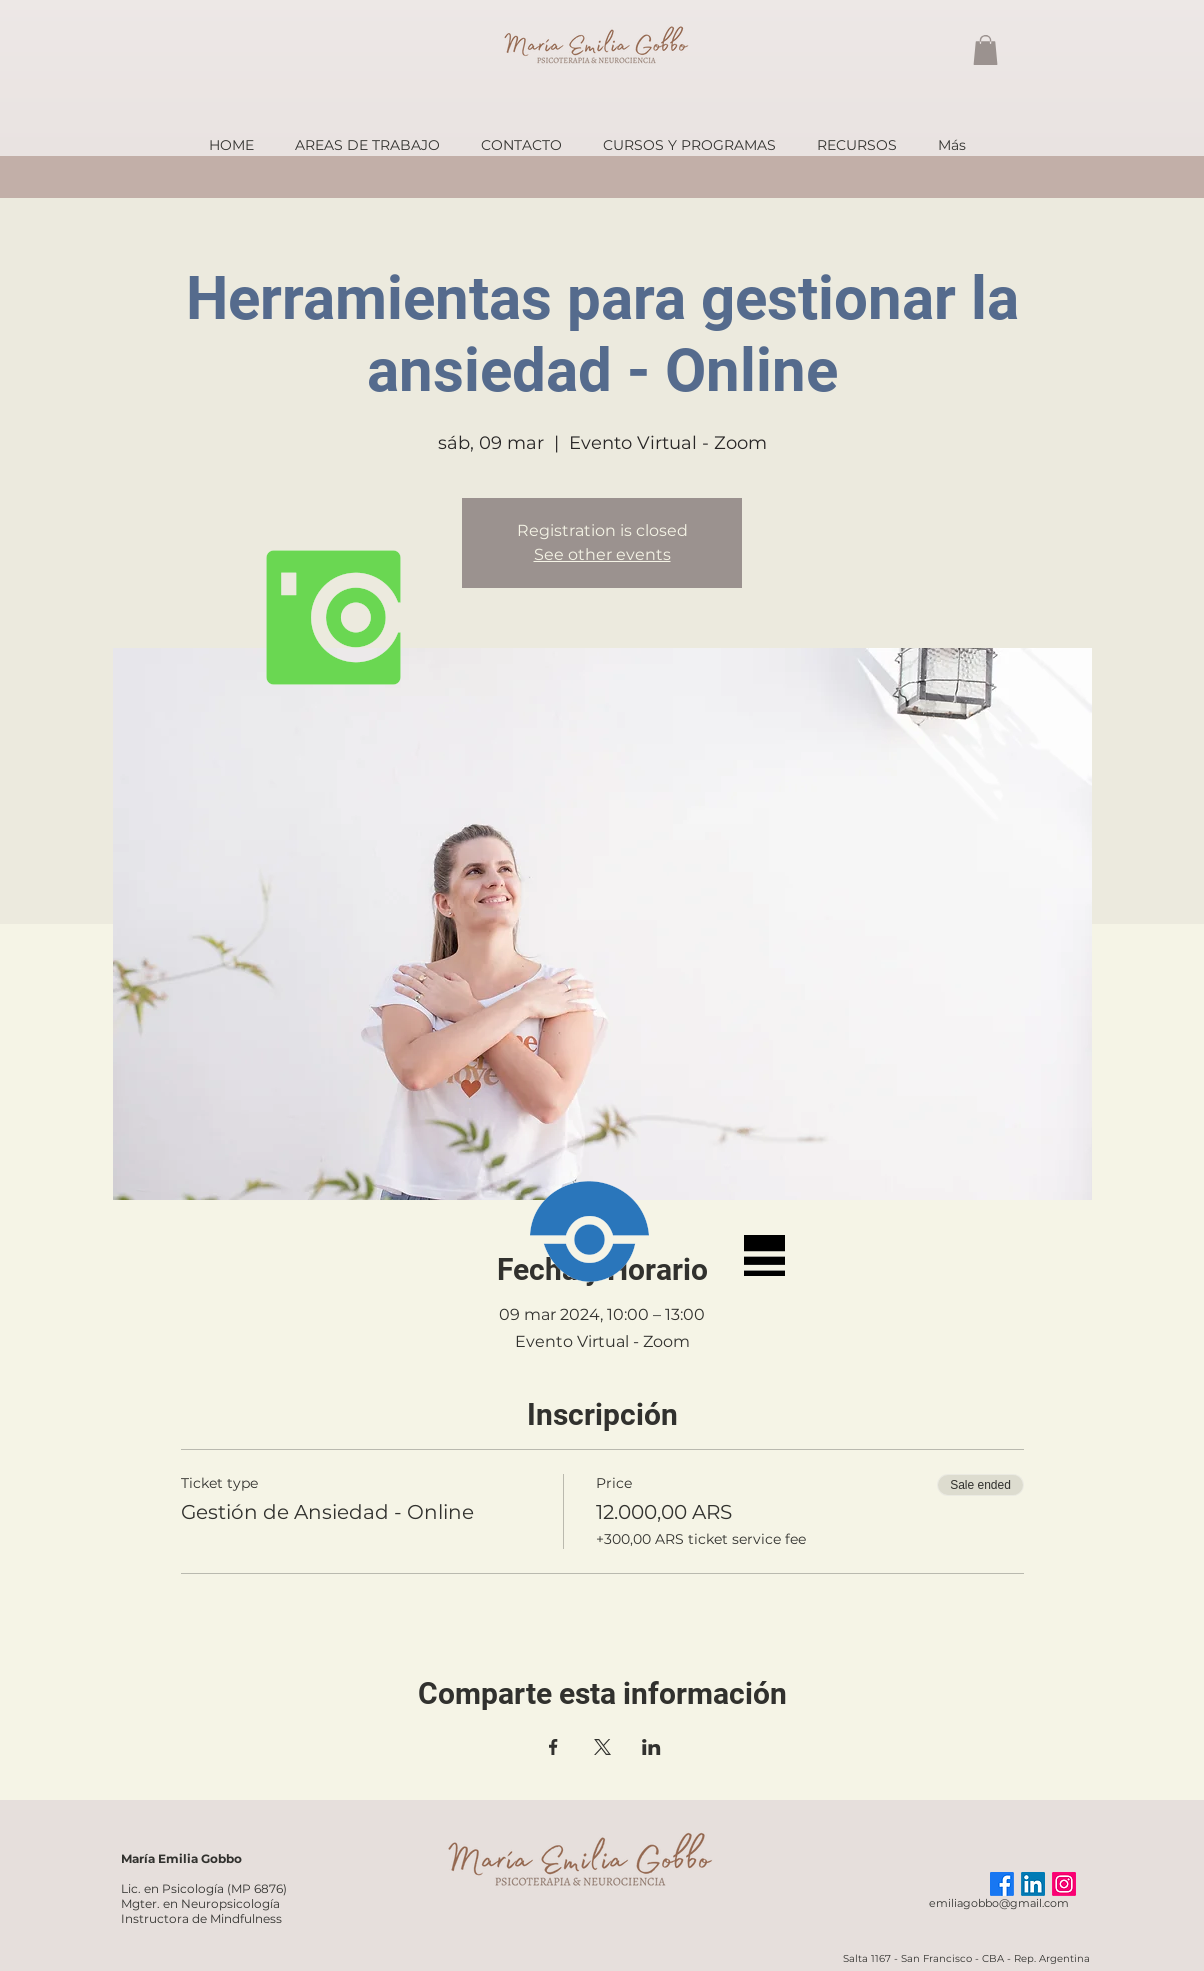  Describe the element at coordinates (764, 1255) in the screenshot. I see `platform.sh logo` at that location.